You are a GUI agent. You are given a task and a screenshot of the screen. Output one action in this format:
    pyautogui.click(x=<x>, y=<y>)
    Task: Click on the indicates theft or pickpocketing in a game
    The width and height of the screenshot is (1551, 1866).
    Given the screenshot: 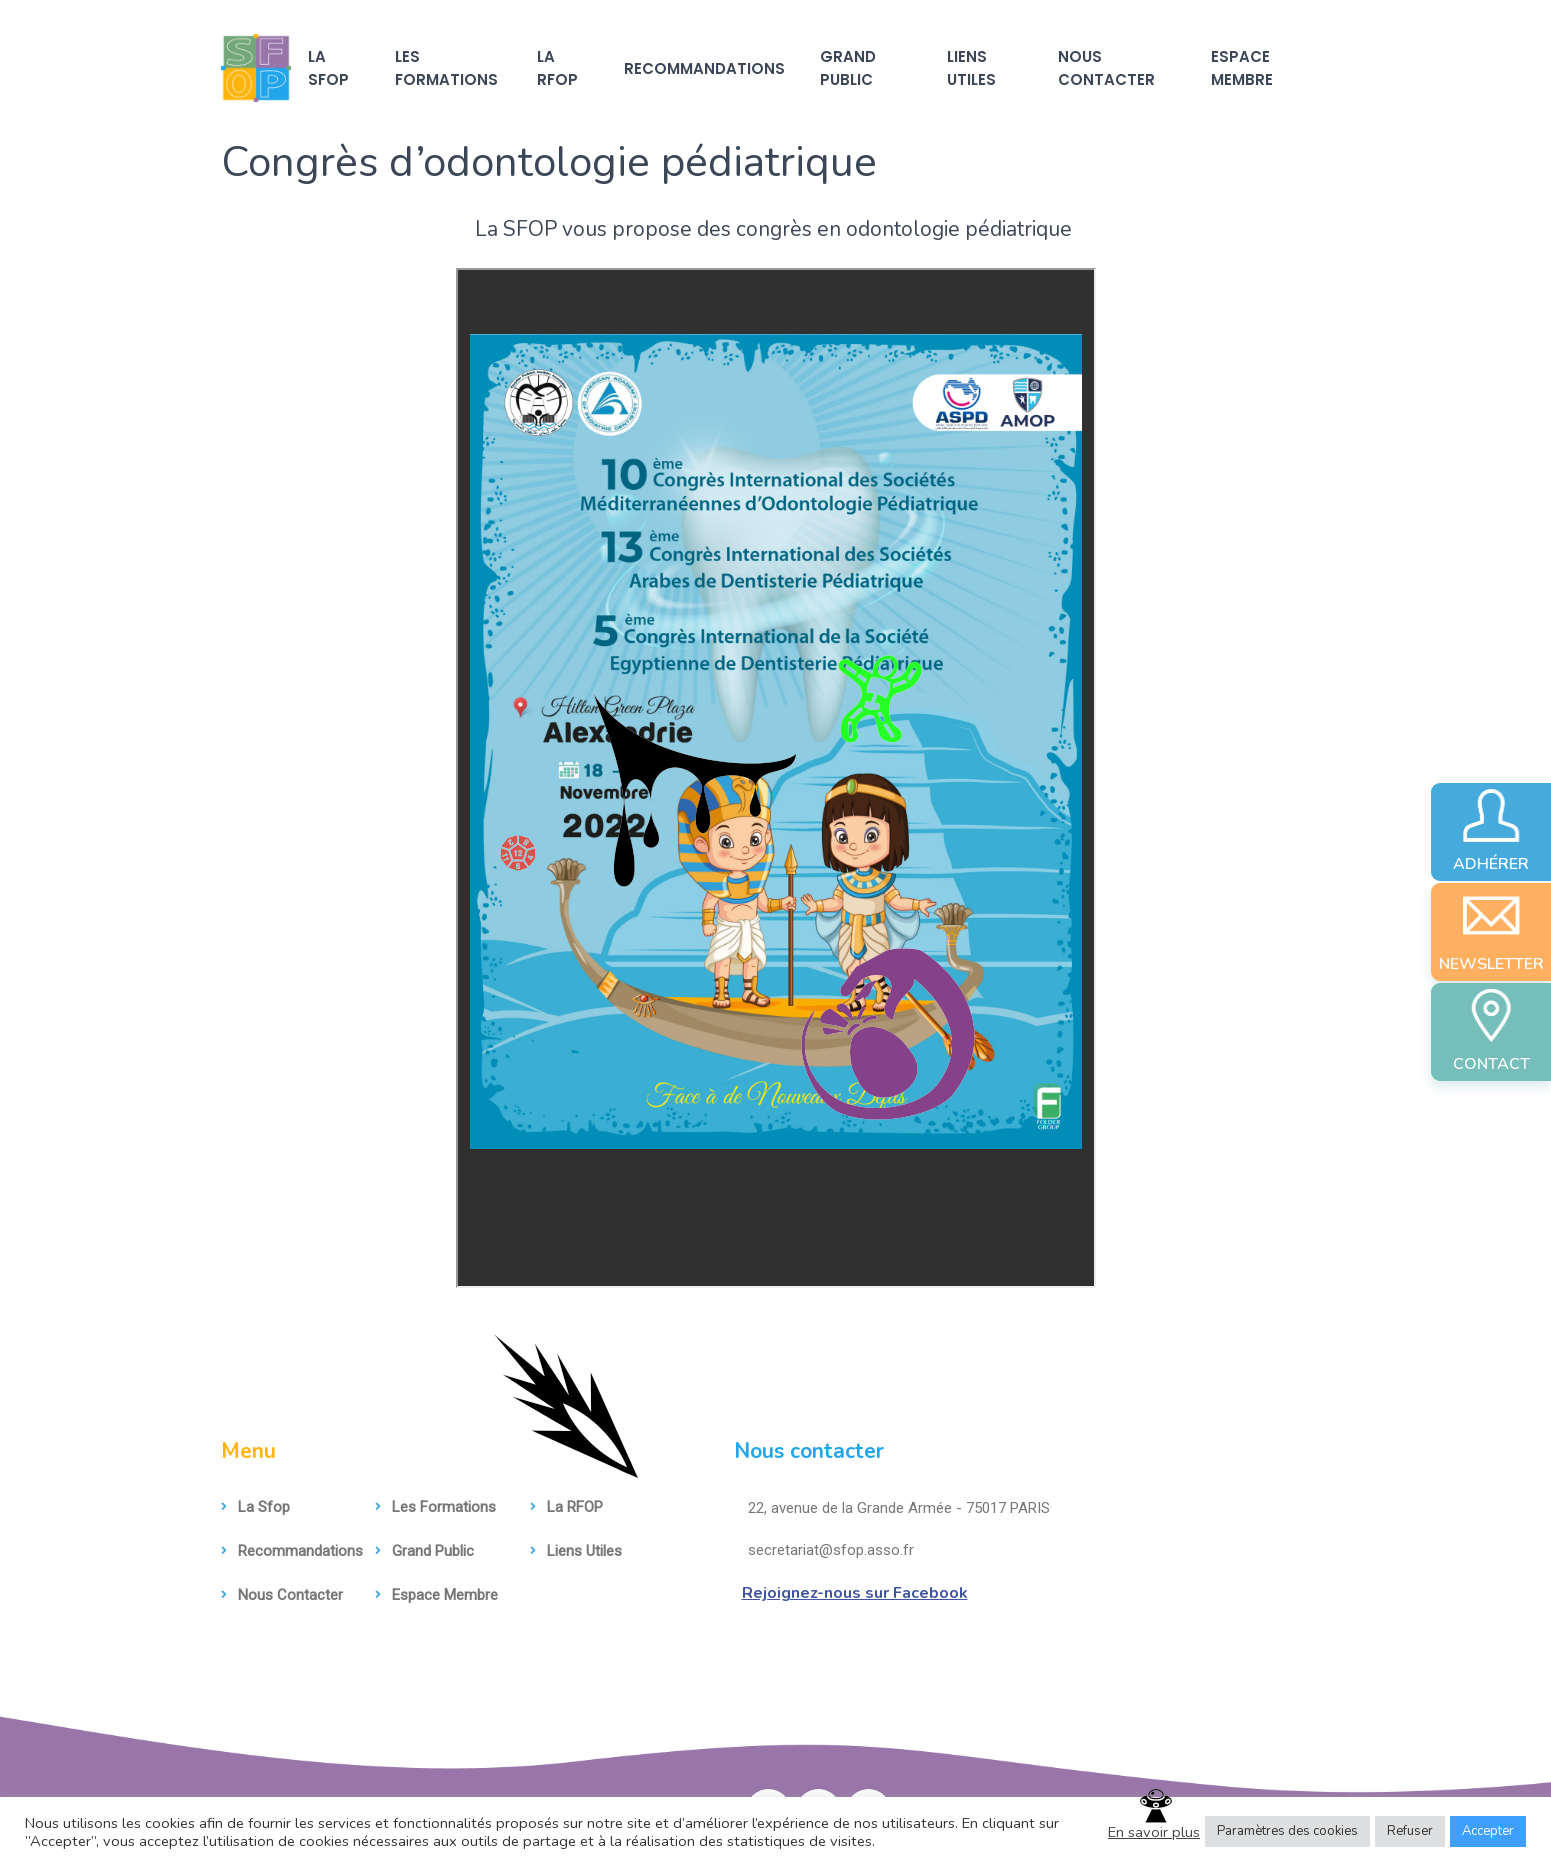 What is the action you would take?
    pyautogui.click(x=888, y=1034)
    